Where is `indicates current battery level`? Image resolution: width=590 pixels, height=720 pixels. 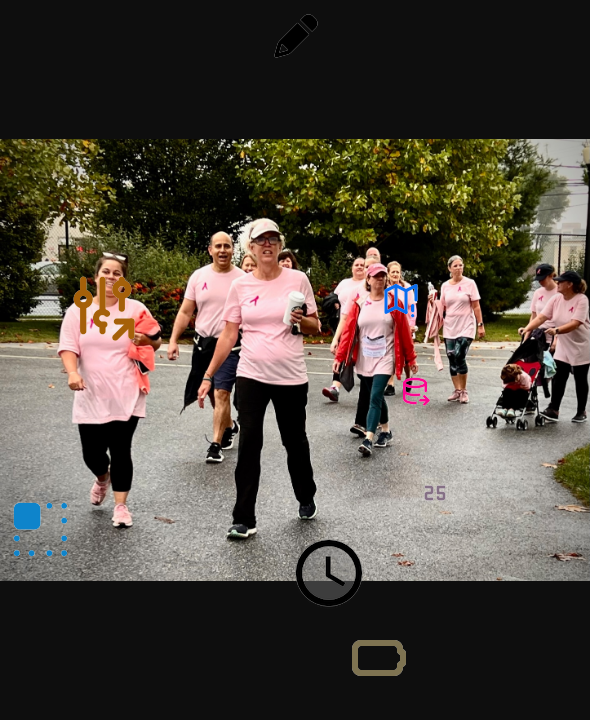
indicates current battery level is located at coordinates (379, 658).